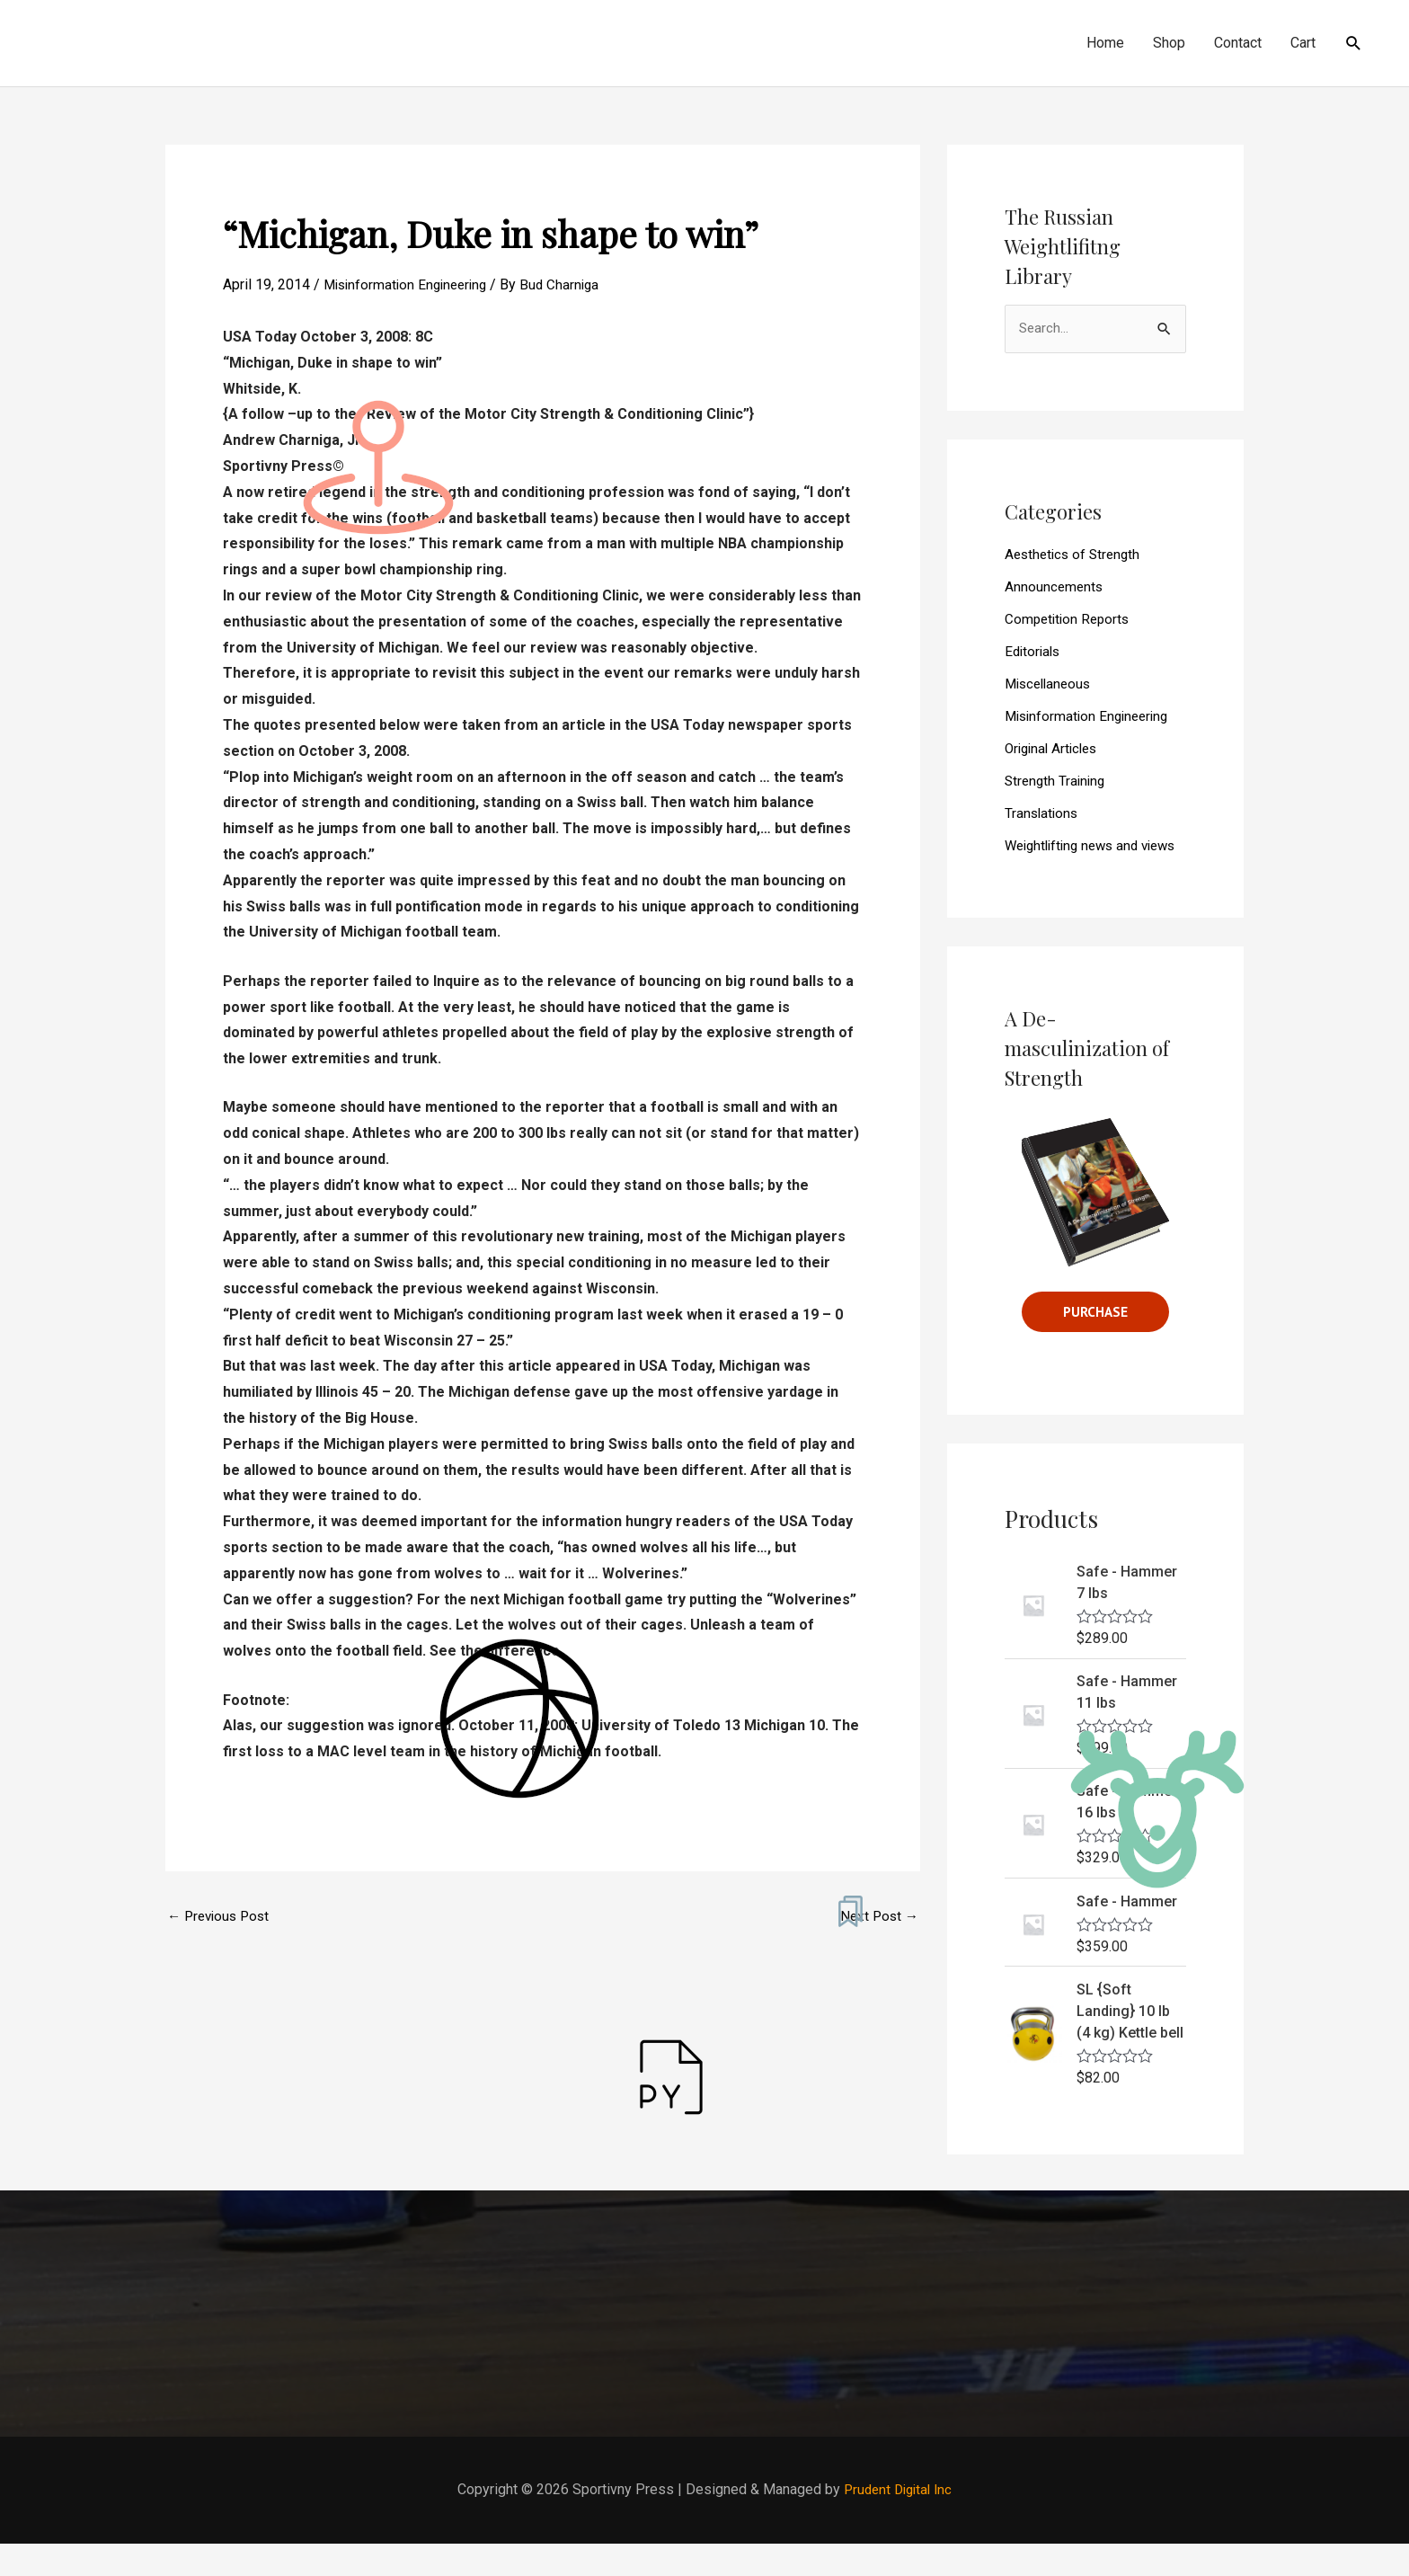 The height and width of the screenshot is (2576, 1409). Describe the element at coordinates (671, 2077) in the screenshot. I see `open a python file` at that location.